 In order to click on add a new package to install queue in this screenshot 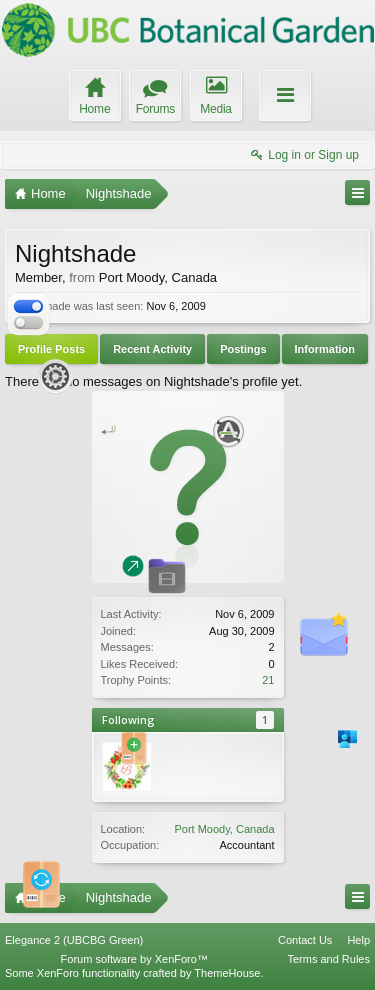, I will do `click(134, 748)`.